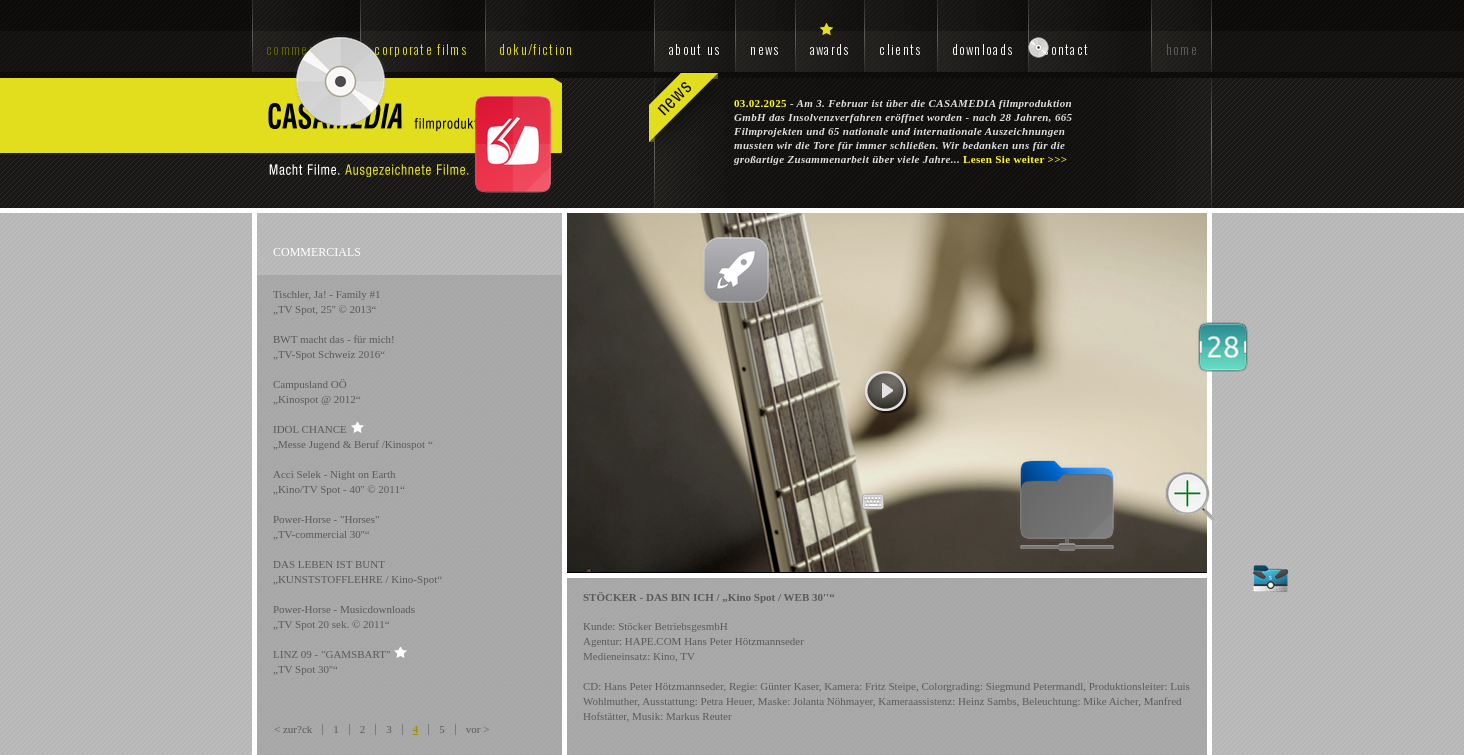 The width and height of the screenshot is (1464, 755). I want to click on access CD/DVD drive contents, so click(340, 81).